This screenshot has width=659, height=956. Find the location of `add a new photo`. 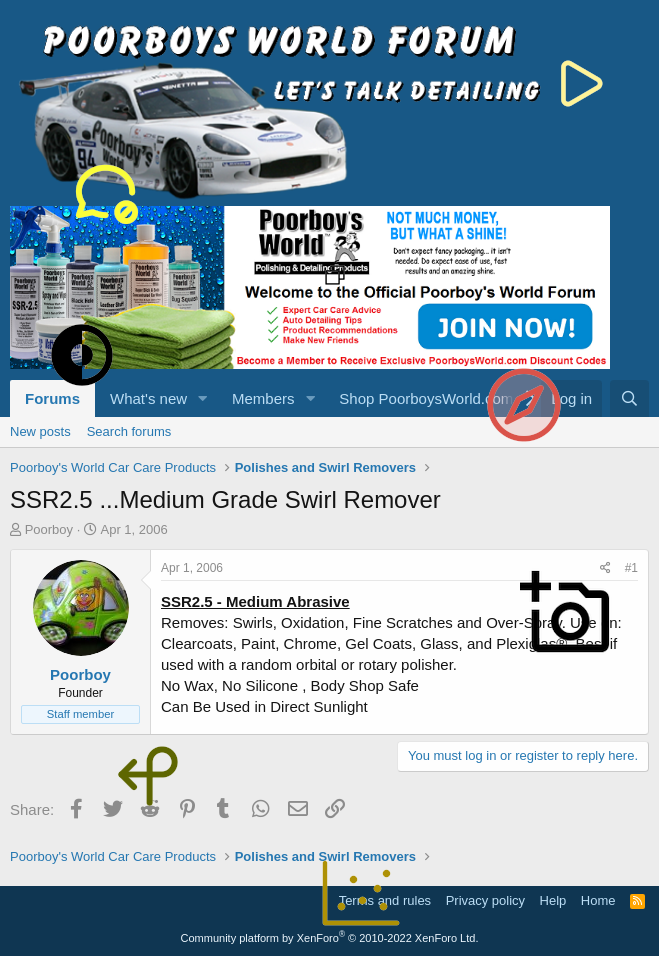

add a new photo is located at coordinates (566, 613).